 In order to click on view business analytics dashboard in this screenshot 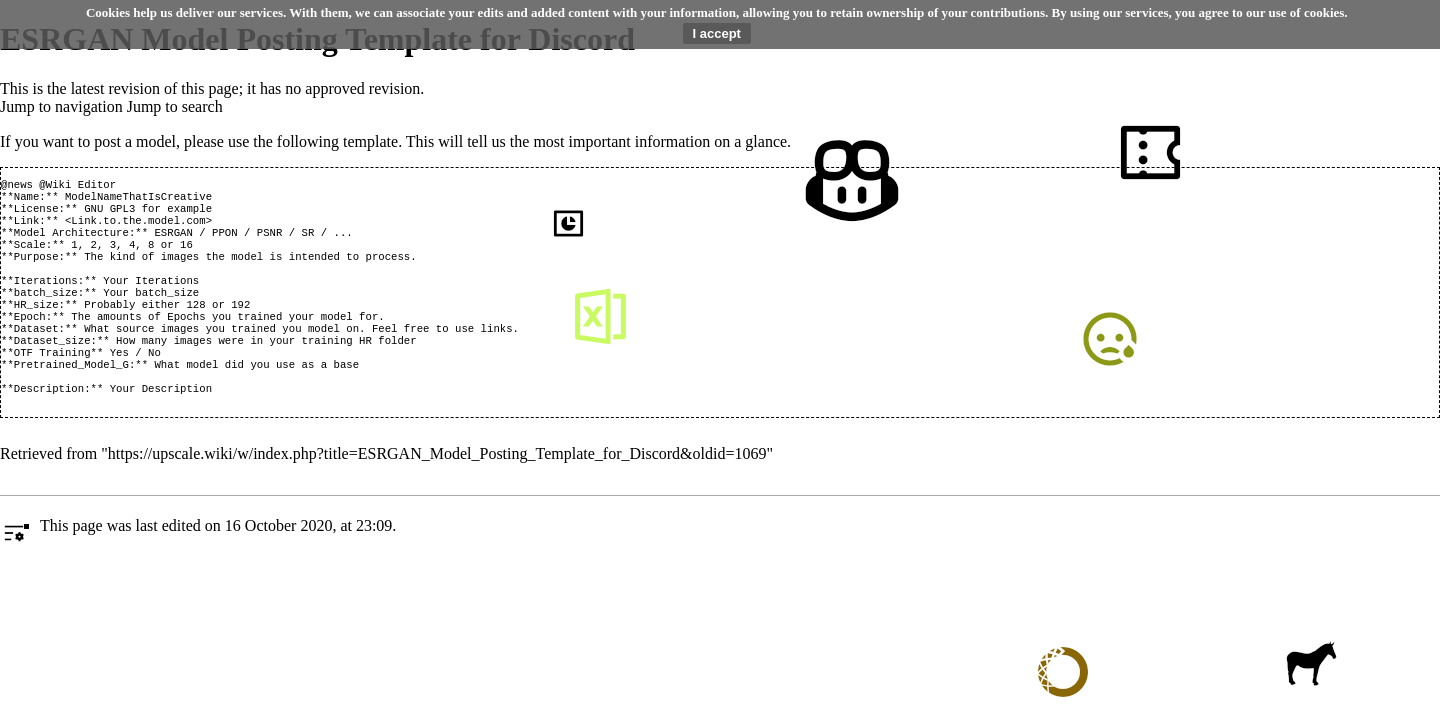, I will do `click(568, 223)`.